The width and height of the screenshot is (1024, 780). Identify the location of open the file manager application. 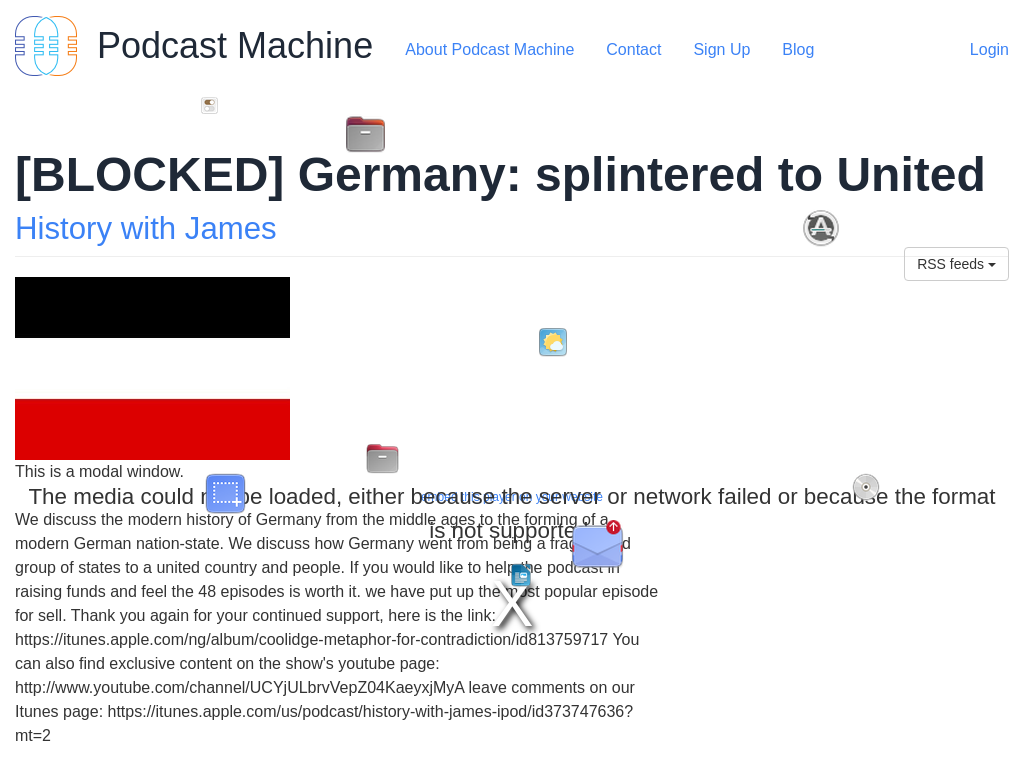
(365, 133).